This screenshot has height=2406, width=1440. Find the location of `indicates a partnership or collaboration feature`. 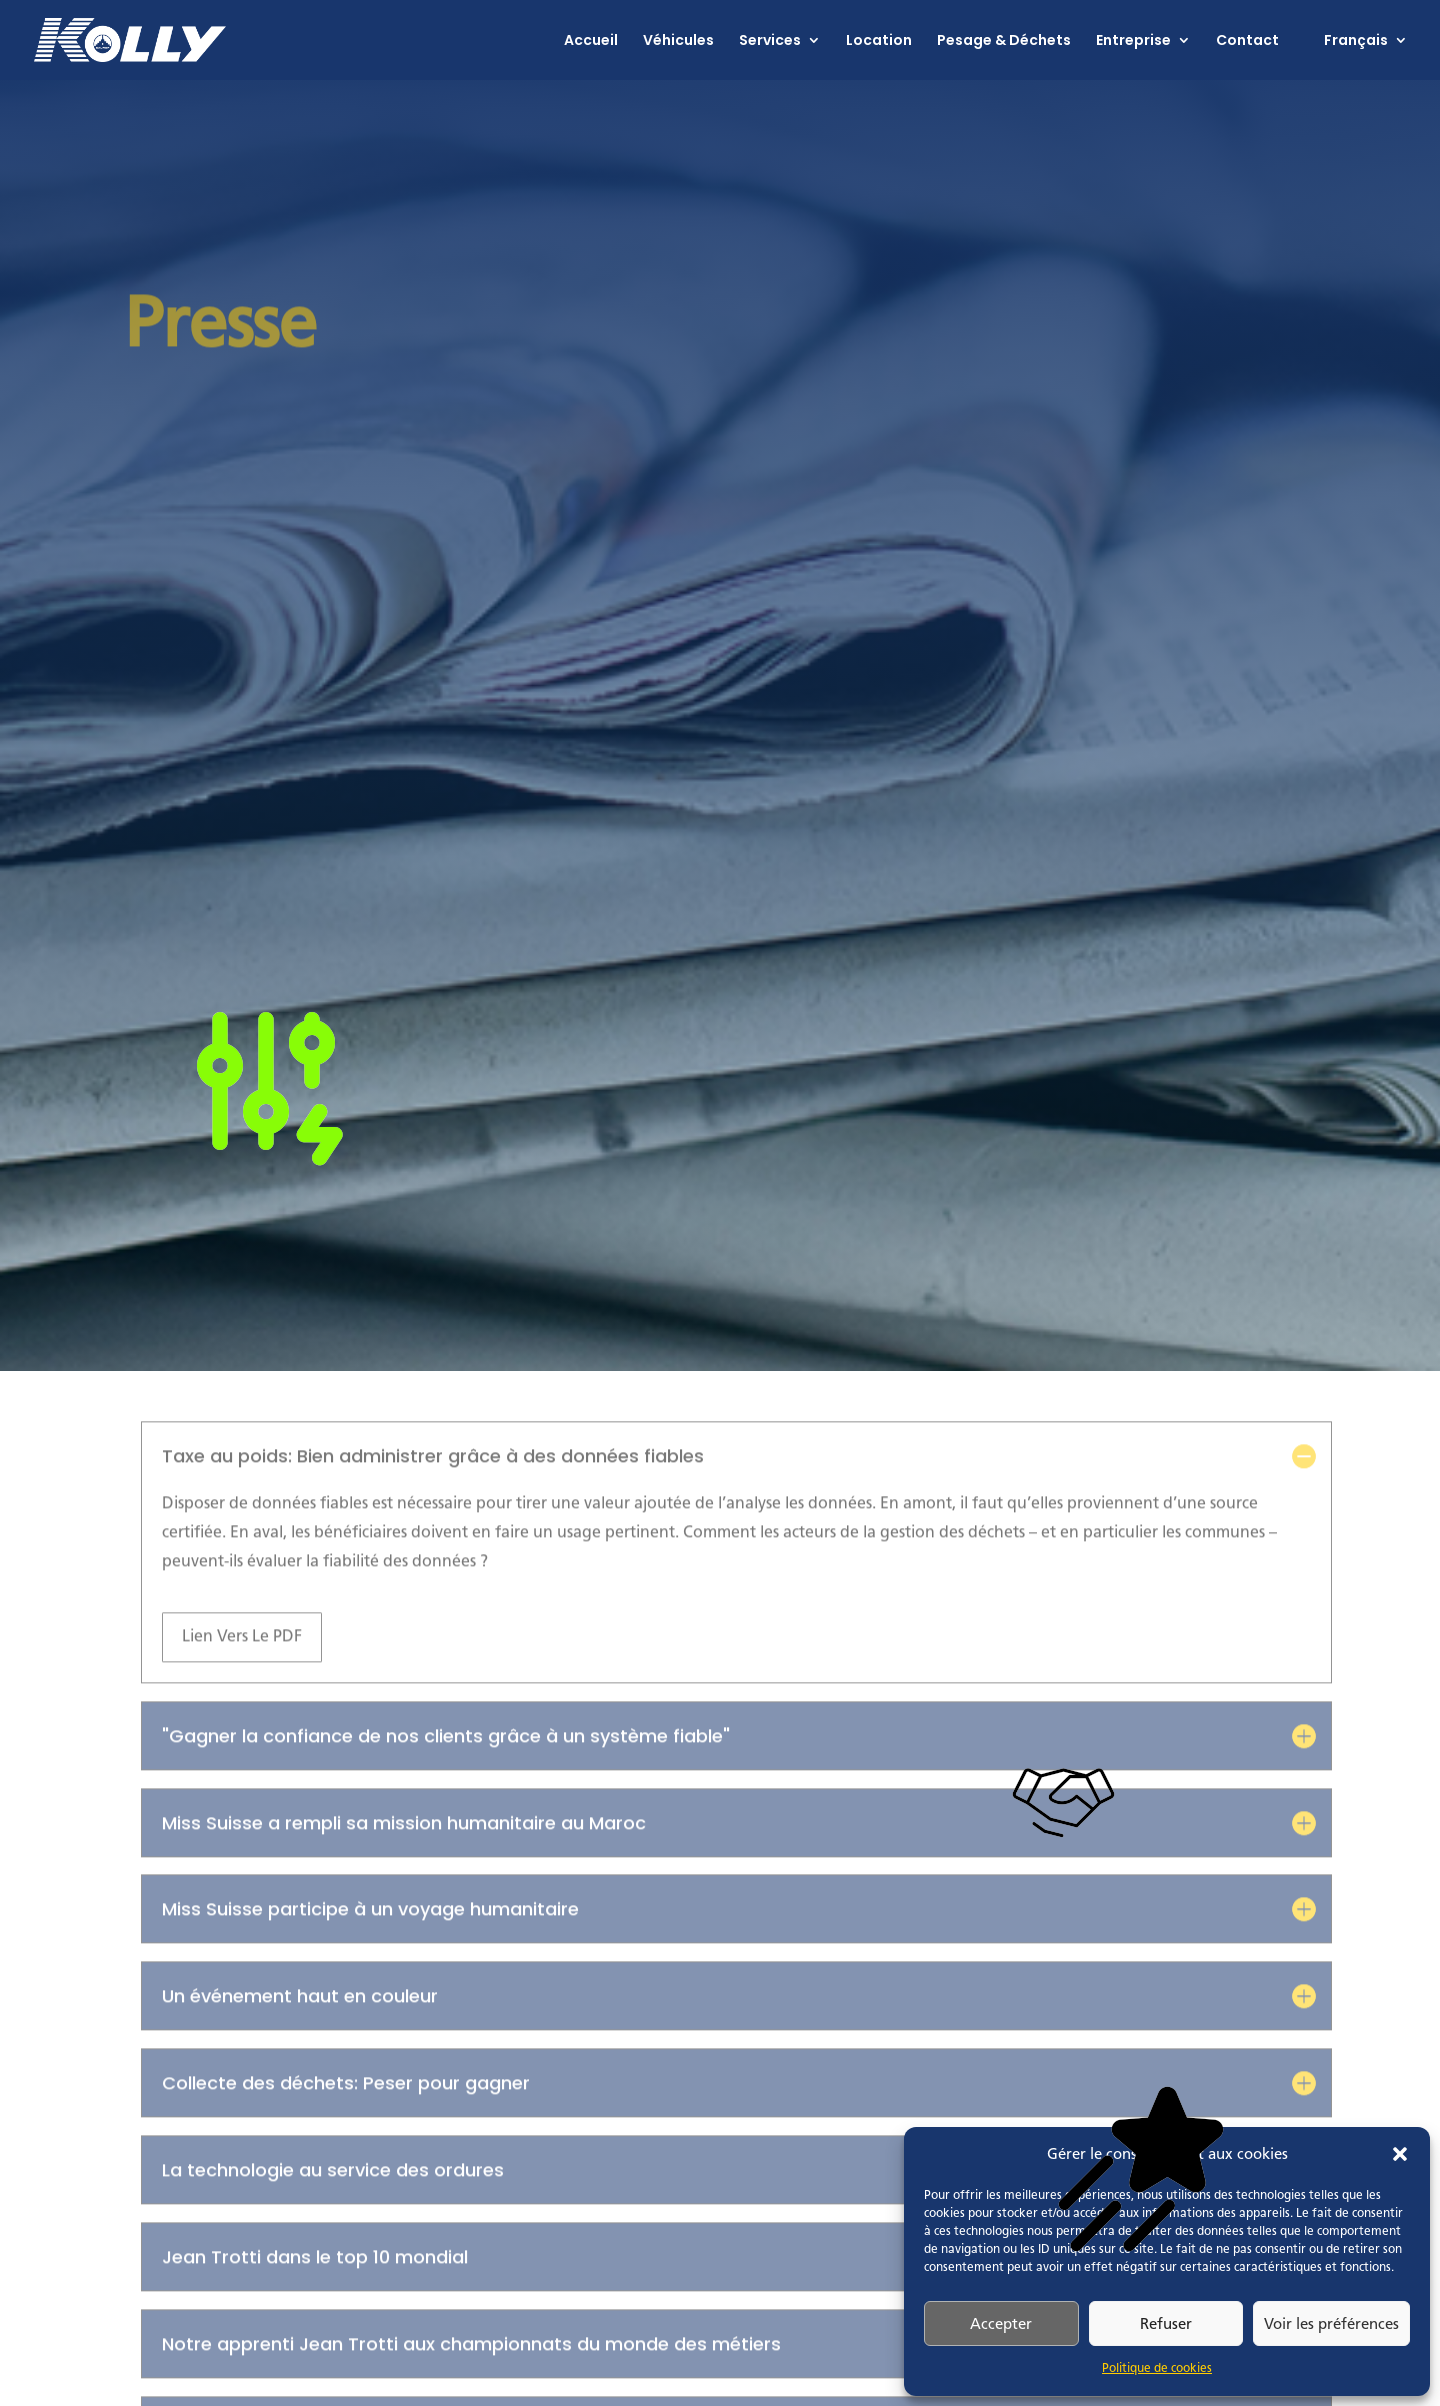

indicates a partnership or collaboration feature is located at coordinates (1063, 1799).